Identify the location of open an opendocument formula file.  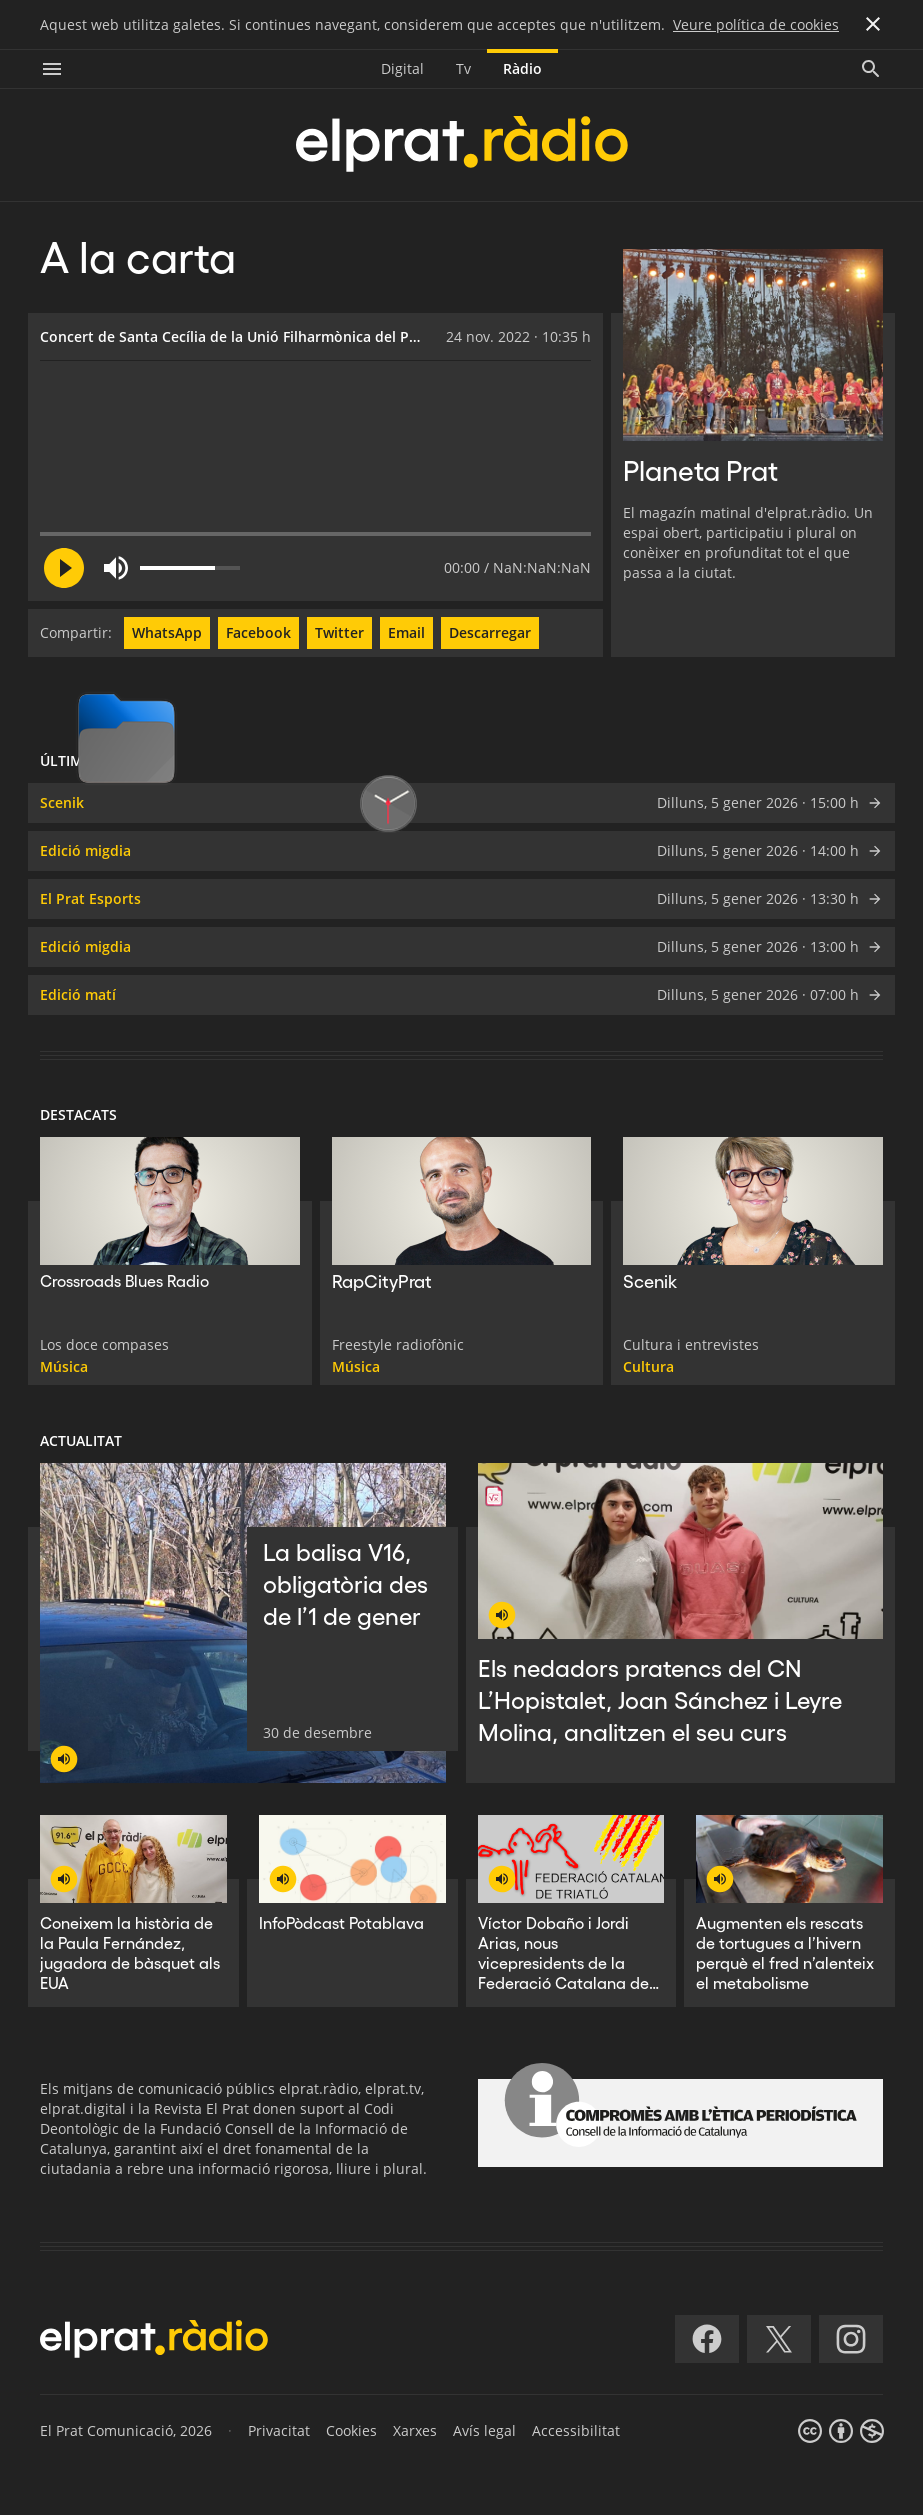
(494, 1496).